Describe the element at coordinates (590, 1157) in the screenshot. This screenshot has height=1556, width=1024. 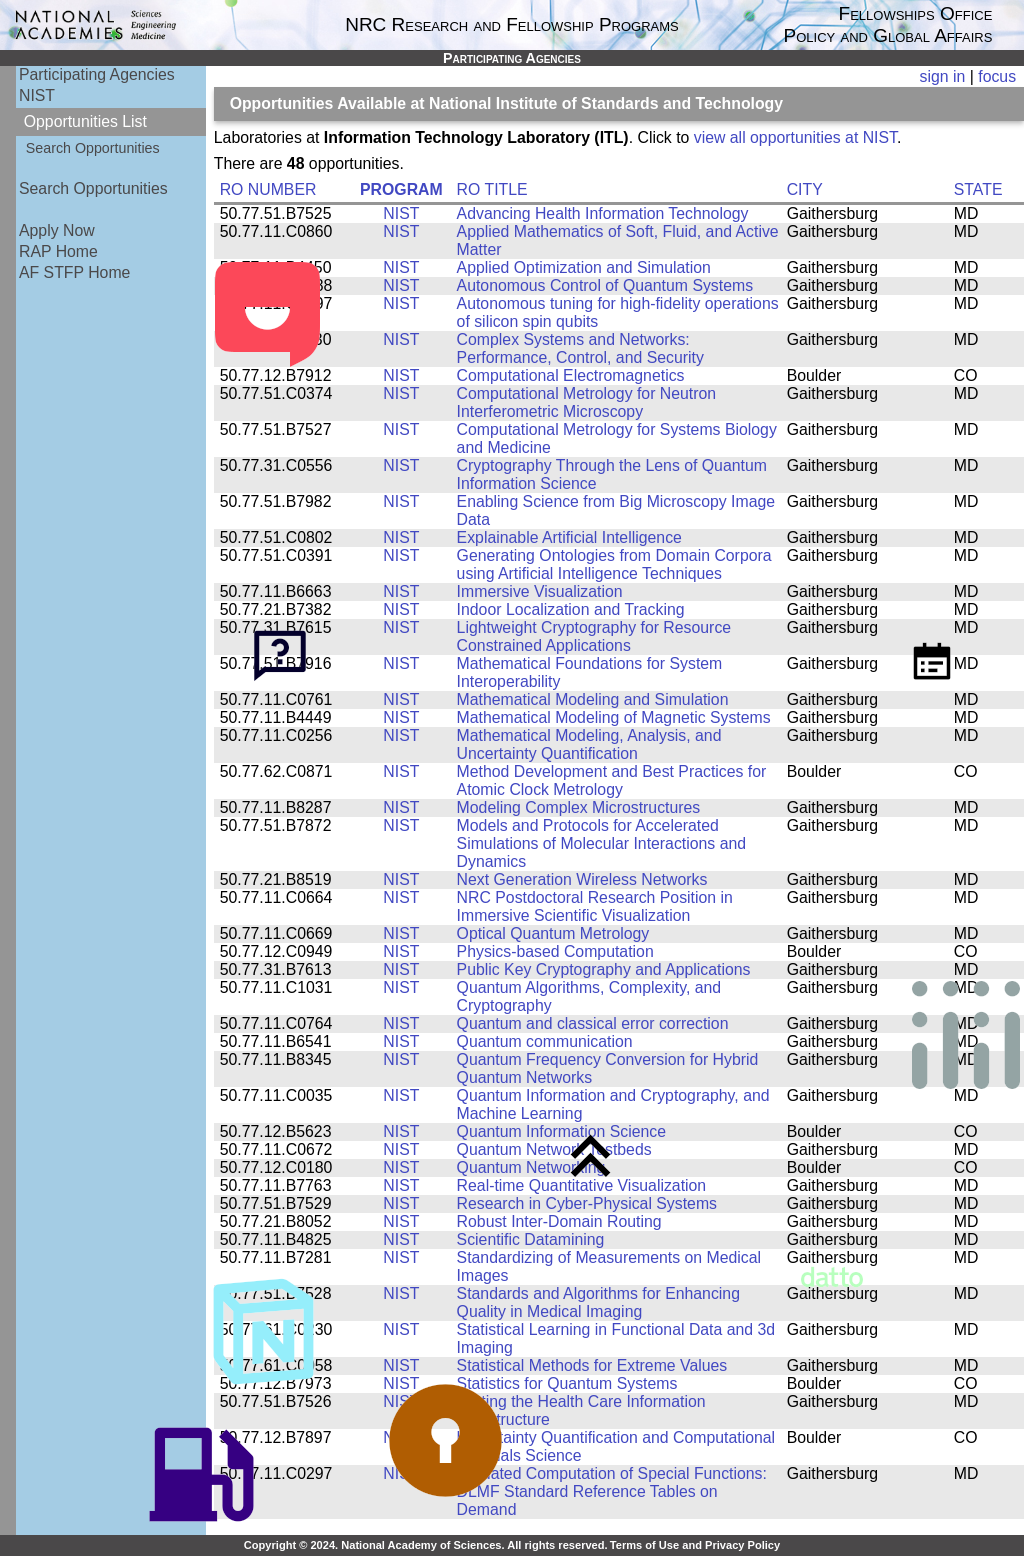
I see `scroll to top of page` at that location.